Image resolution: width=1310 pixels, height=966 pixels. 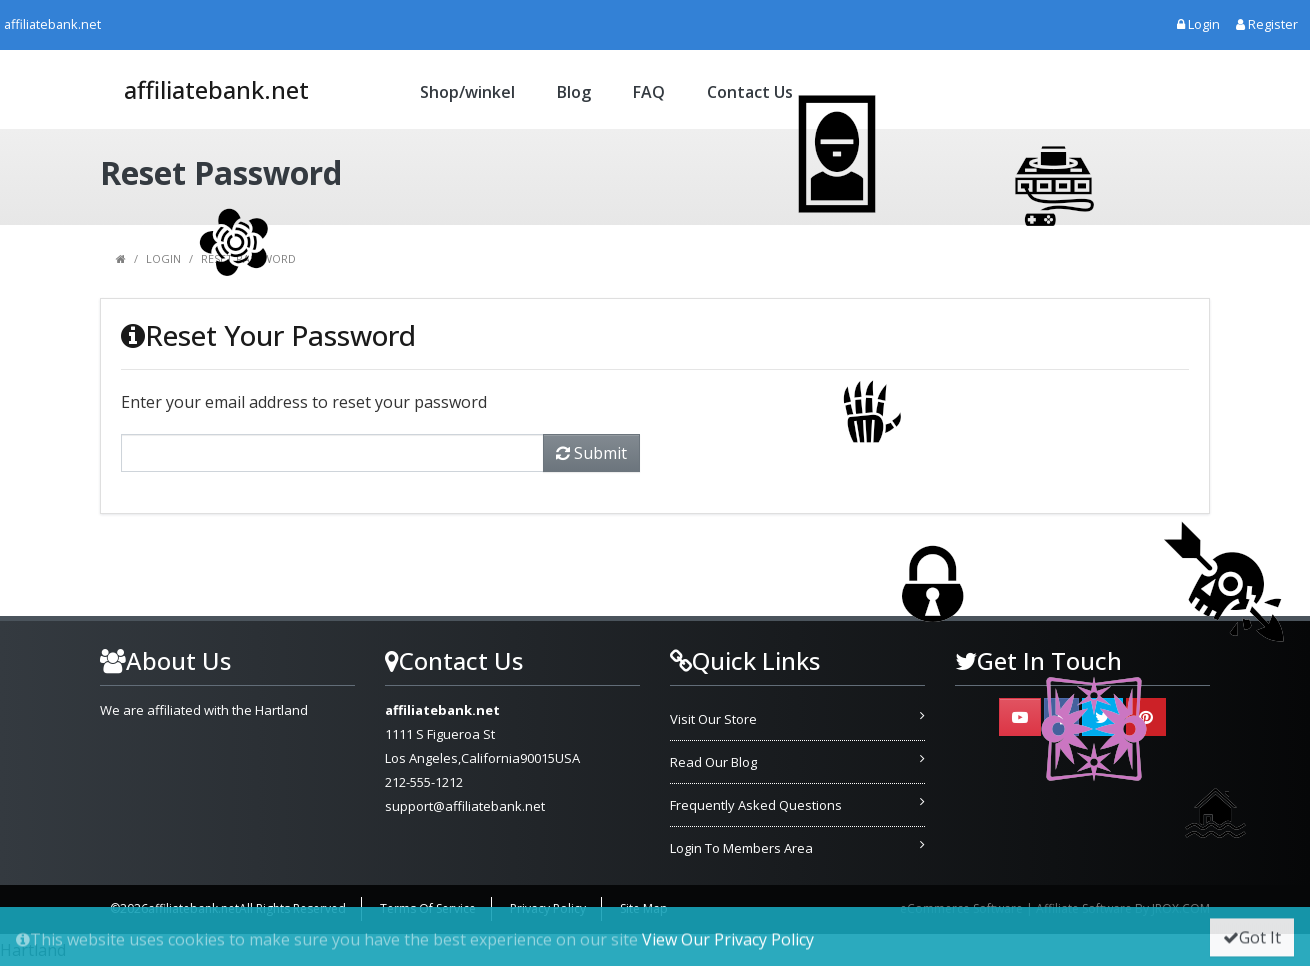 What do you see at coordinates (869, 411) in the screenshot?
I see `robotic or mechanical hand ability in a game` at bounding box center [869, 411].